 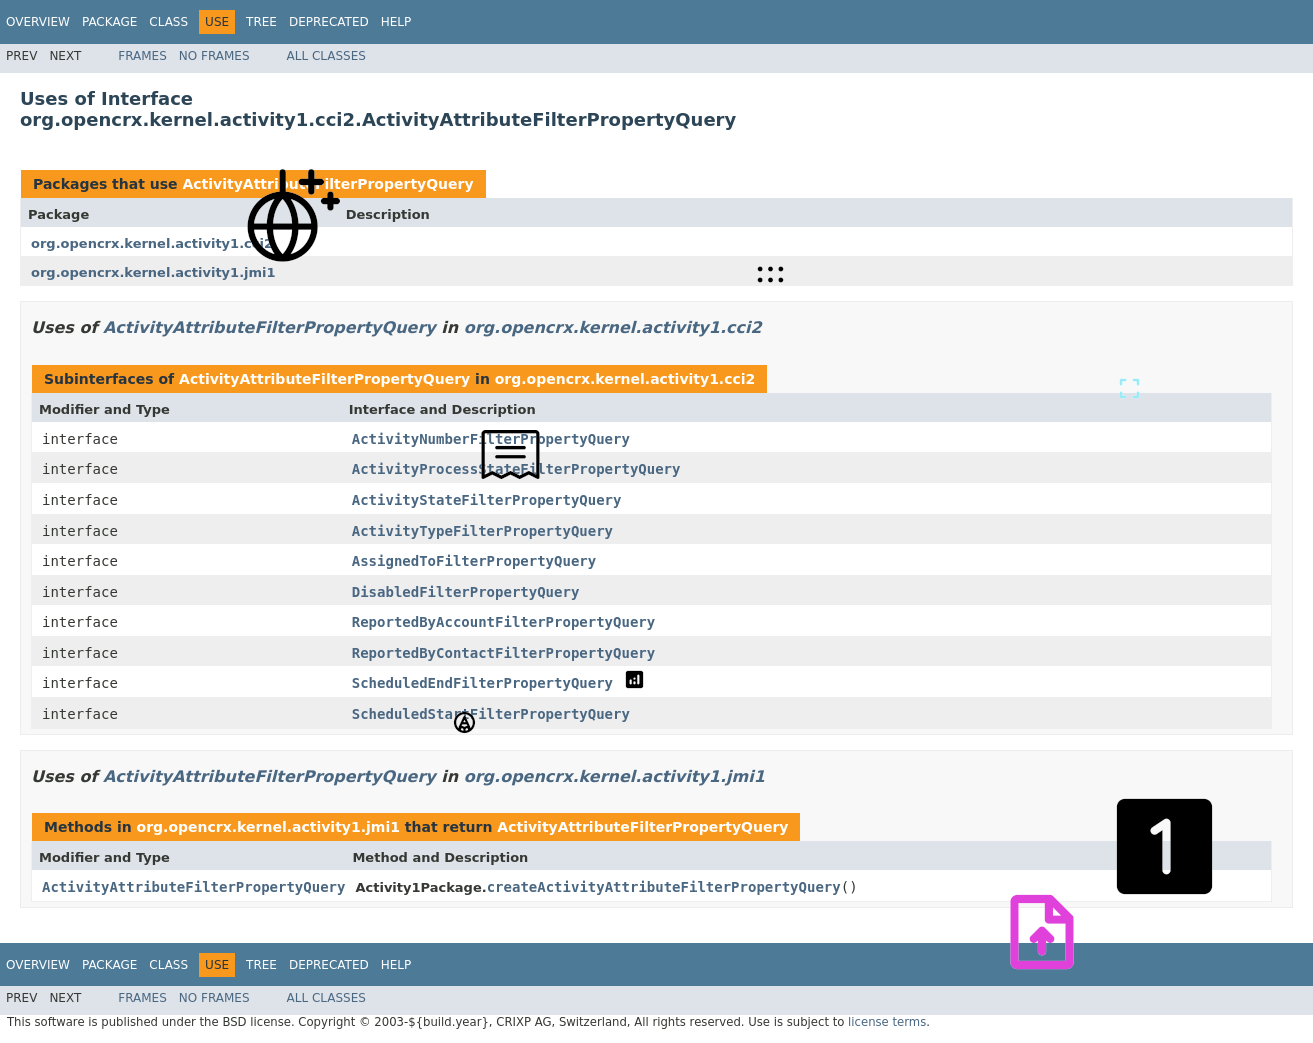 I want to click on view analytics and statistics, so click(x=634, y=679).